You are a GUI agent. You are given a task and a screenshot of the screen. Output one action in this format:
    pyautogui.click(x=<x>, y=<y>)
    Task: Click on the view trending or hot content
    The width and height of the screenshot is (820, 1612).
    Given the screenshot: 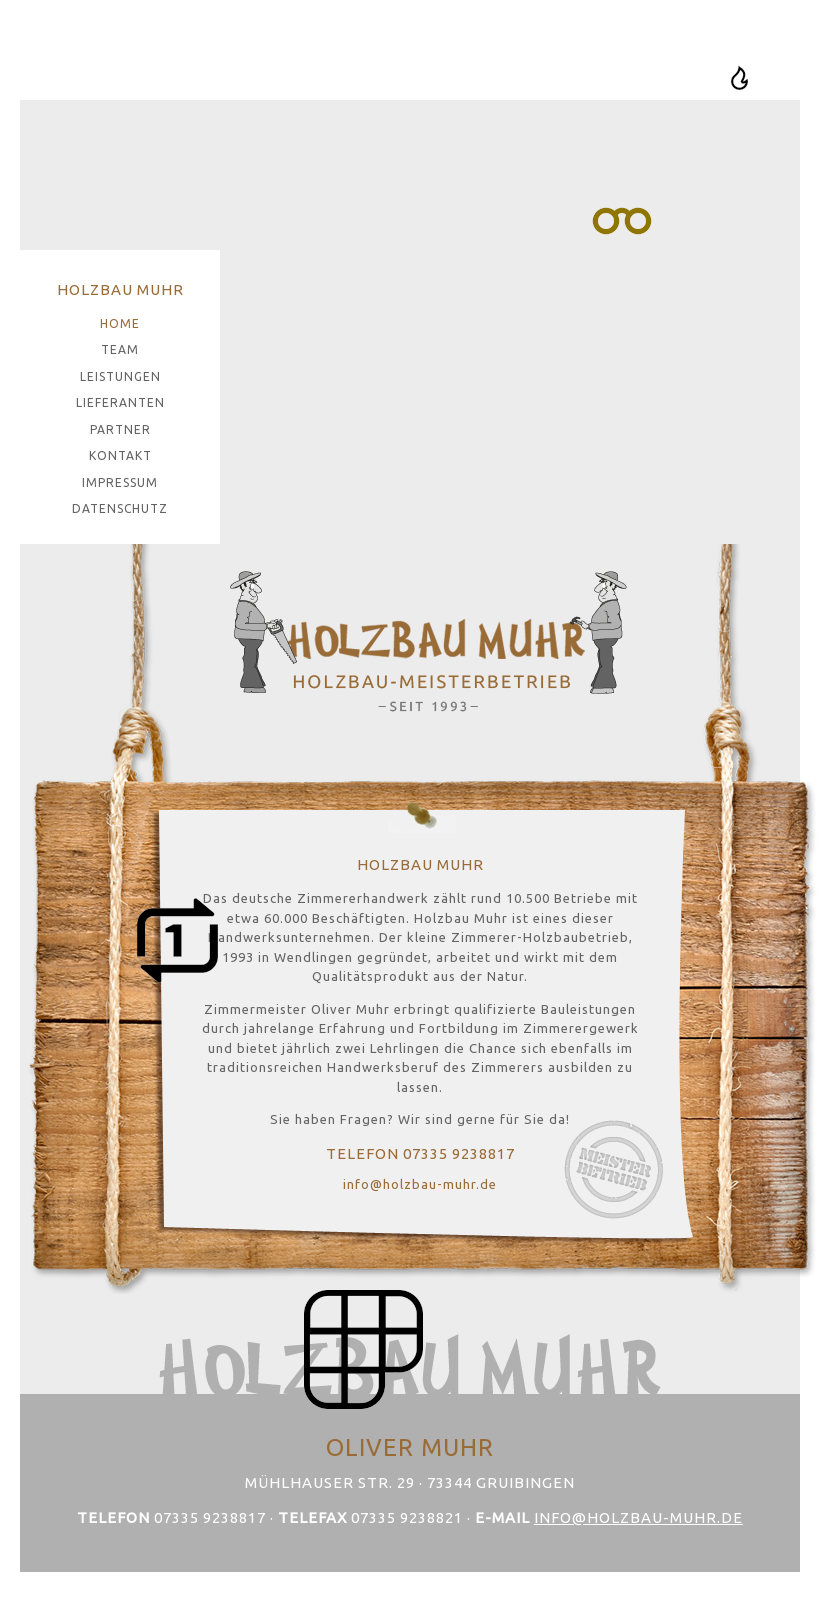 What is the action you would take?
    pyautogui.click(x=739, y=77)
    